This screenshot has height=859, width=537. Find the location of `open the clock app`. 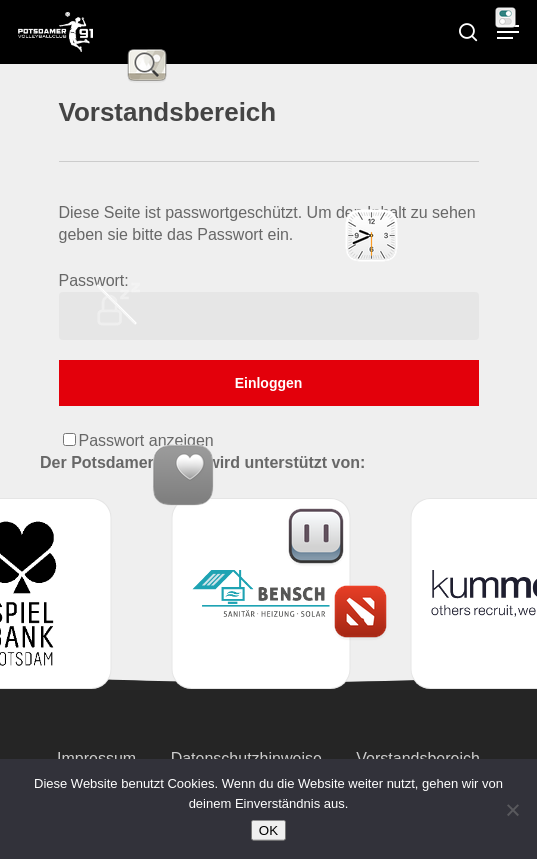

open the clock app is located at coordinates (371, 235).